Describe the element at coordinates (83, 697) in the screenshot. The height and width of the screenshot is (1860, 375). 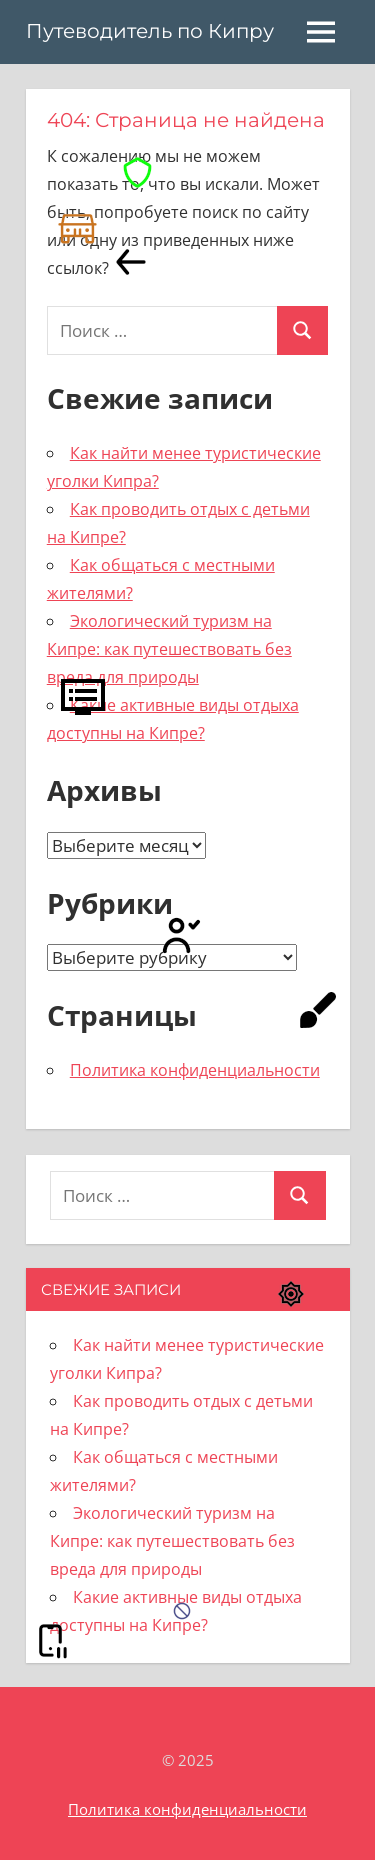
I see `access DVR or recorded content` at that location.